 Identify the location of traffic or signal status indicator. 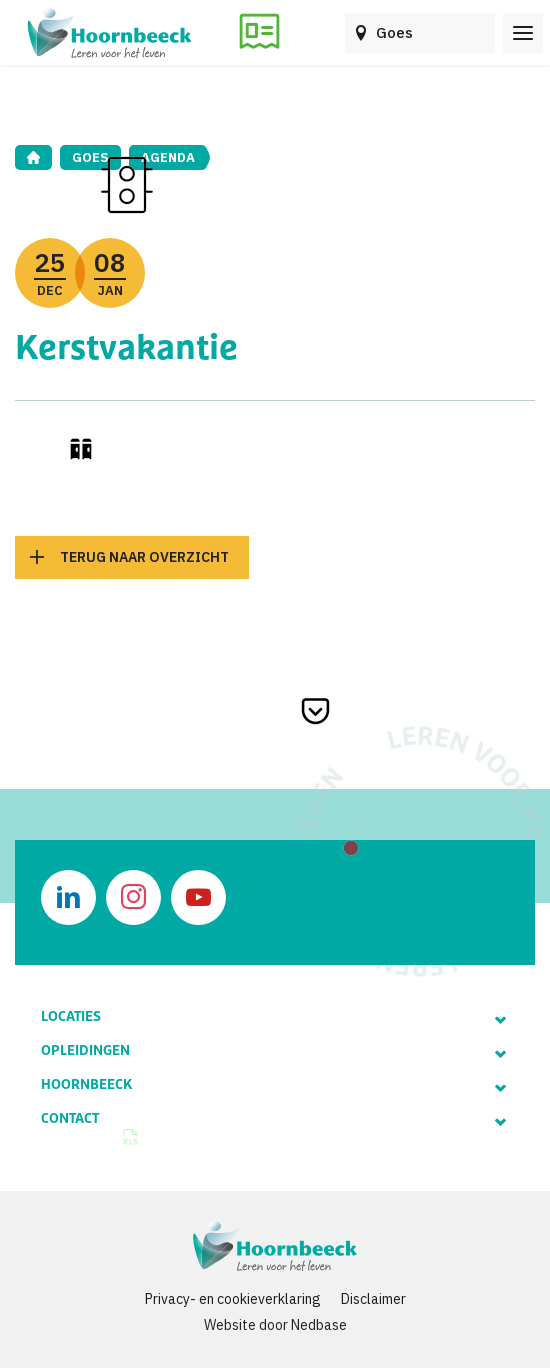
(127, 185).